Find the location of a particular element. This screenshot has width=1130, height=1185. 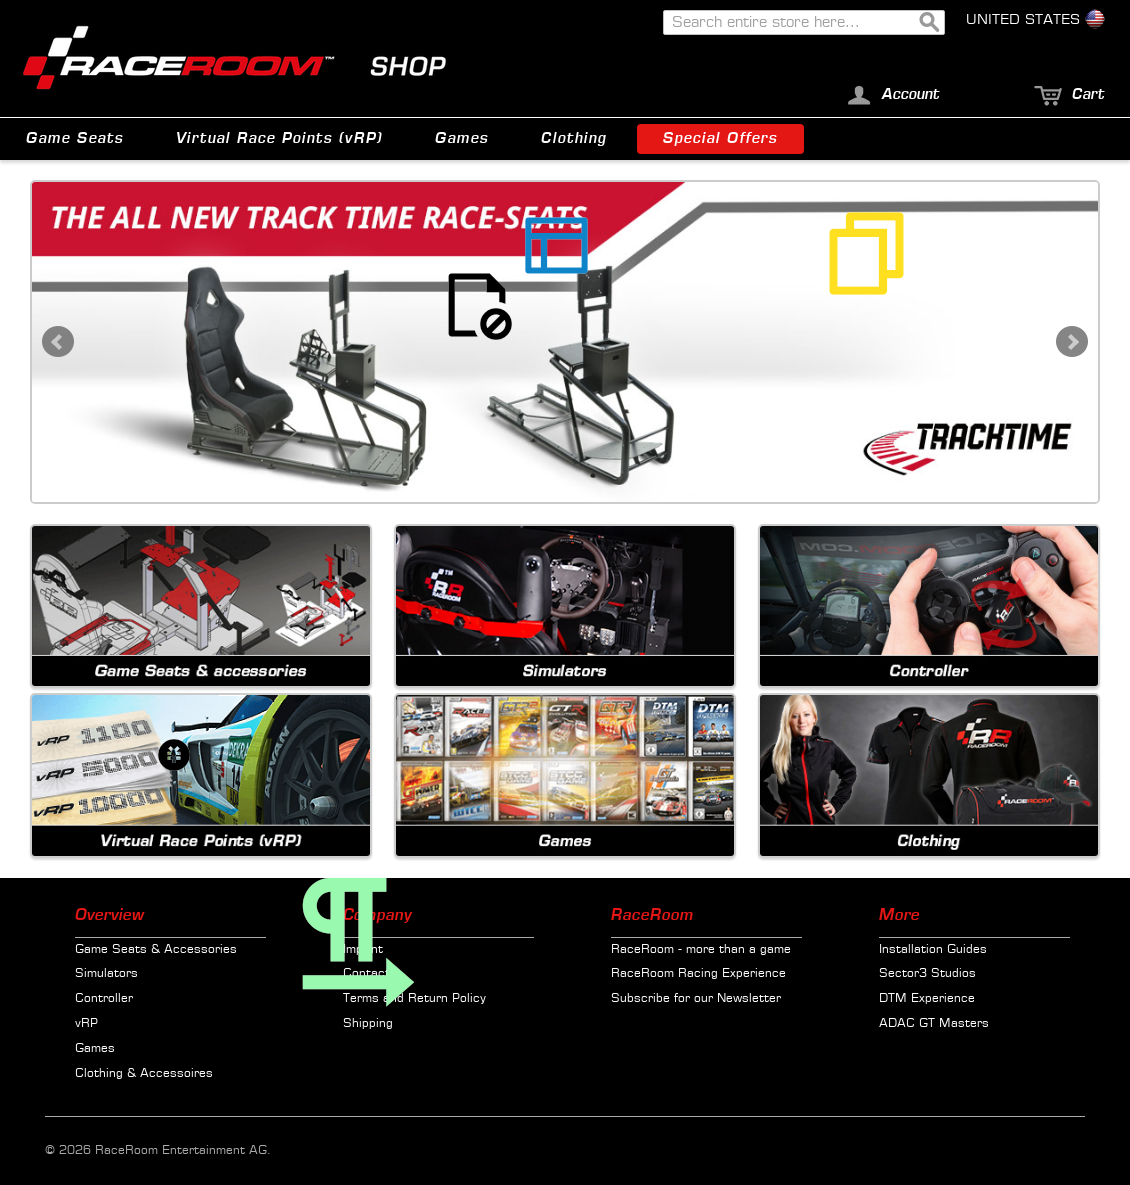

switch to sidebar layout view is located at coordinates (556, 245).